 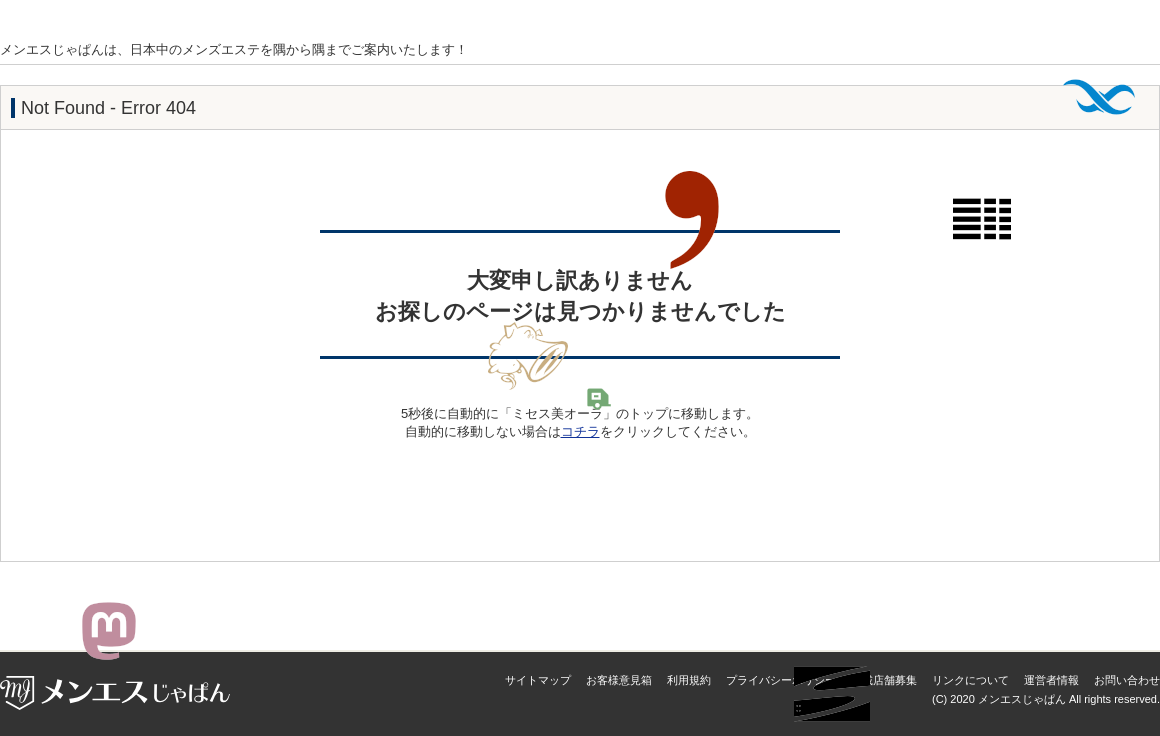 I want to click on visit server fault community, so click(x=982, y=219).